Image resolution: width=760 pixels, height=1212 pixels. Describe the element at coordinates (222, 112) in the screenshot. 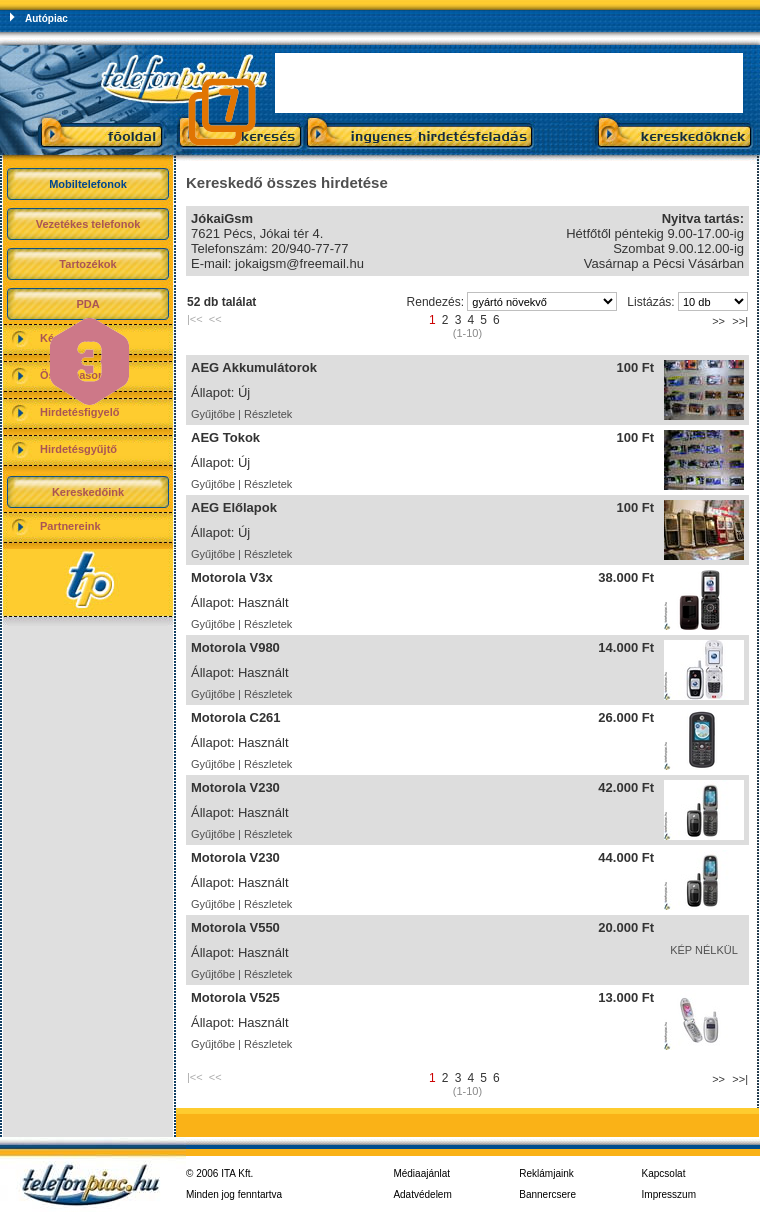

I see `view item 7 in a collection or stack` at that location.